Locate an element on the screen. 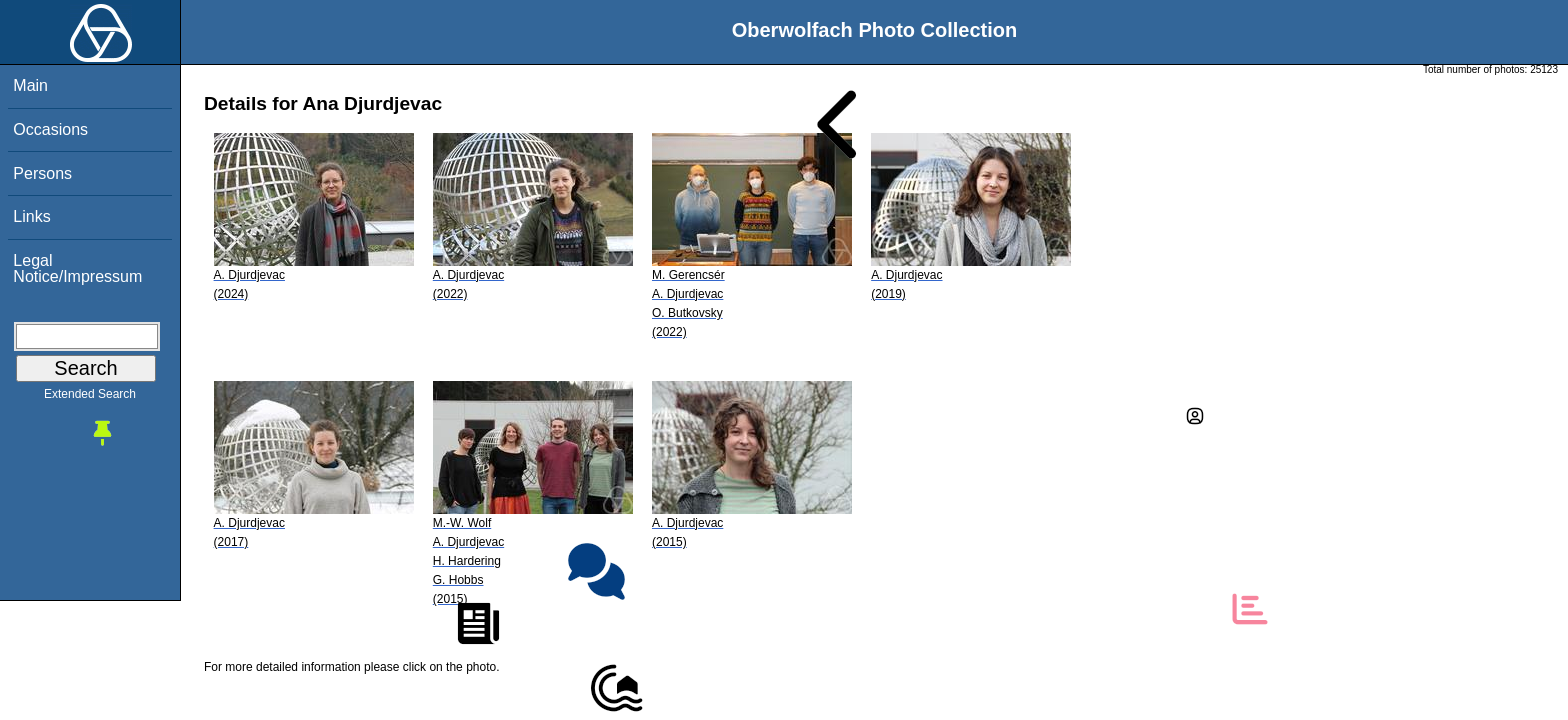  view analytics or statistics is located at coordinates (1250, 609).